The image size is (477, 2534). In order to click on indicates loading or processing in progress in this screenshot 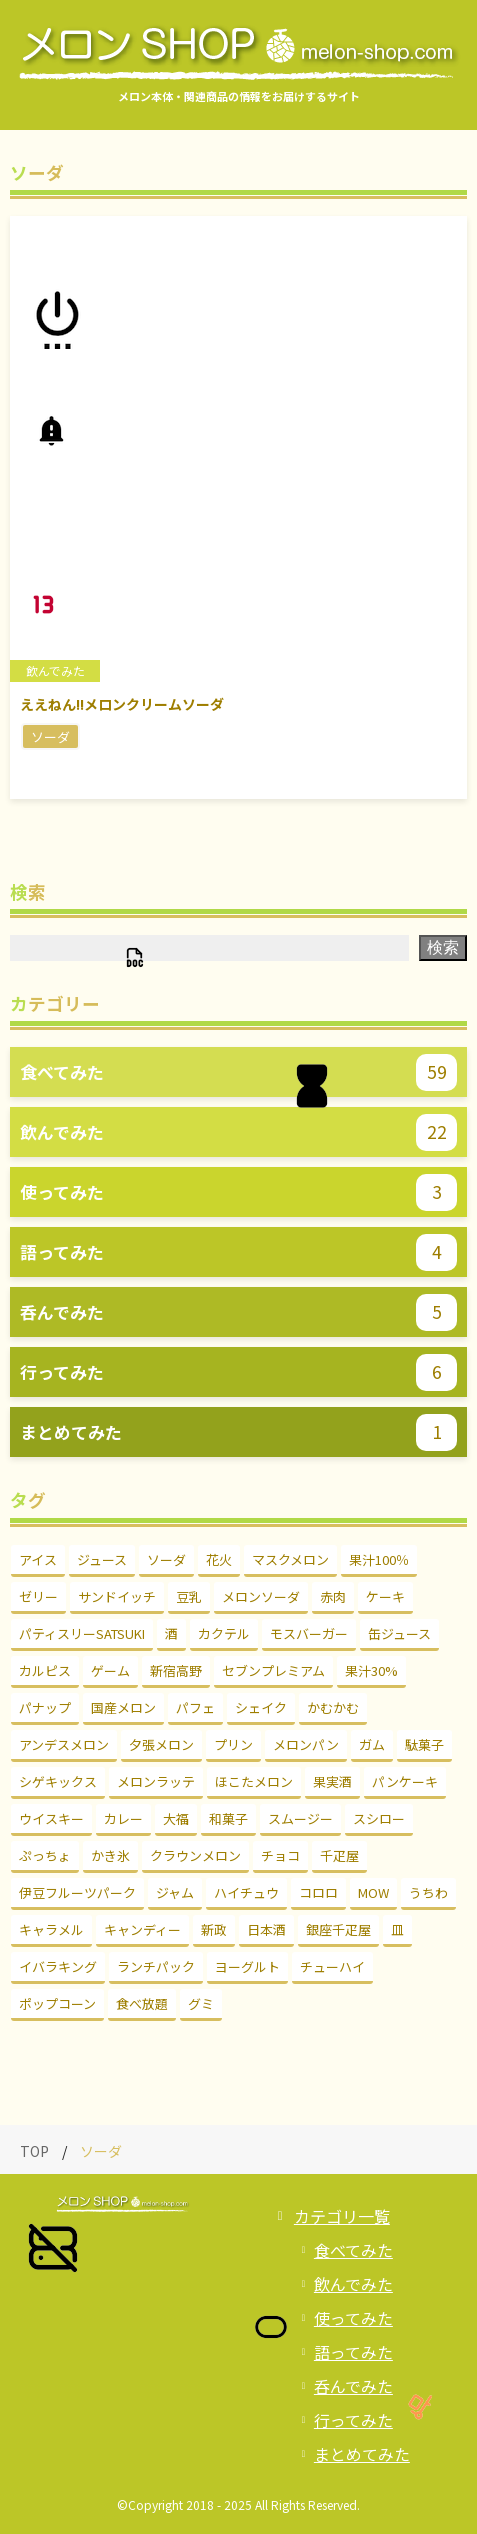, I will do `click(312, 1086)`.